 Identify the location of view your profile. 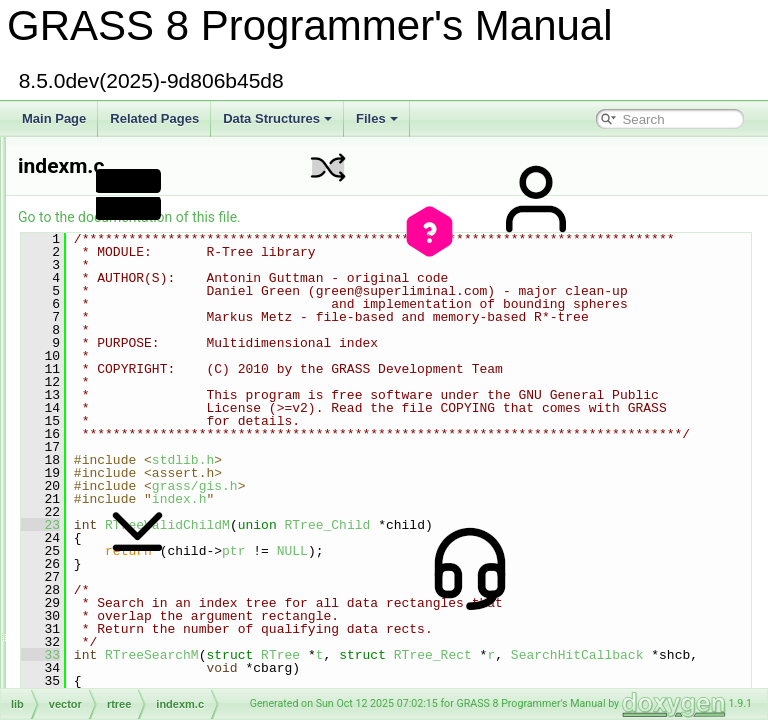
(536, 199).